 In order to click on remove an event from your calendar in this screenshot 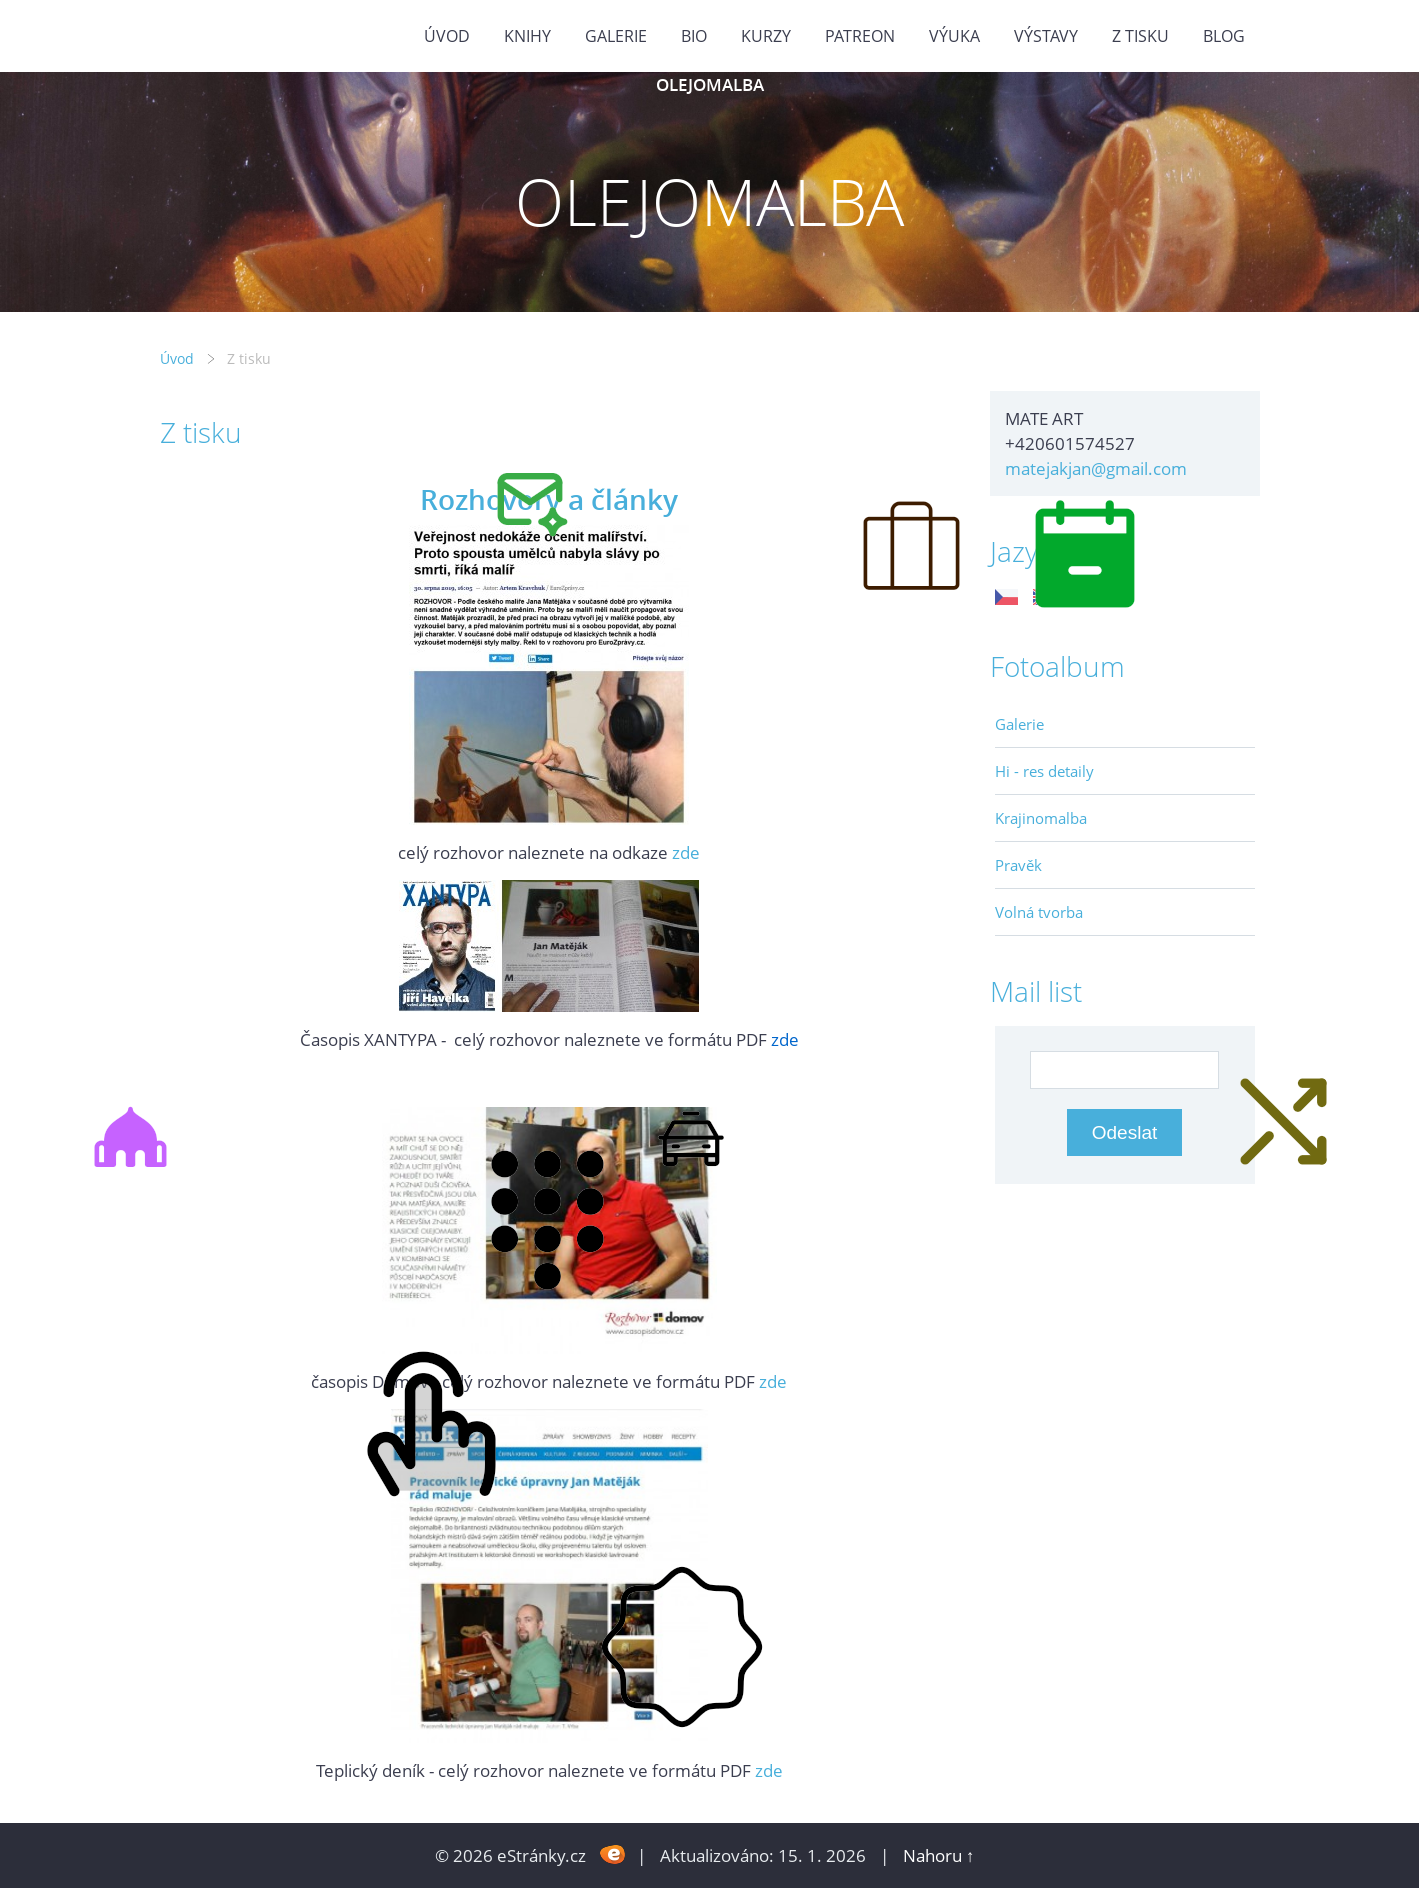, I will do `click(1085, 558)`.